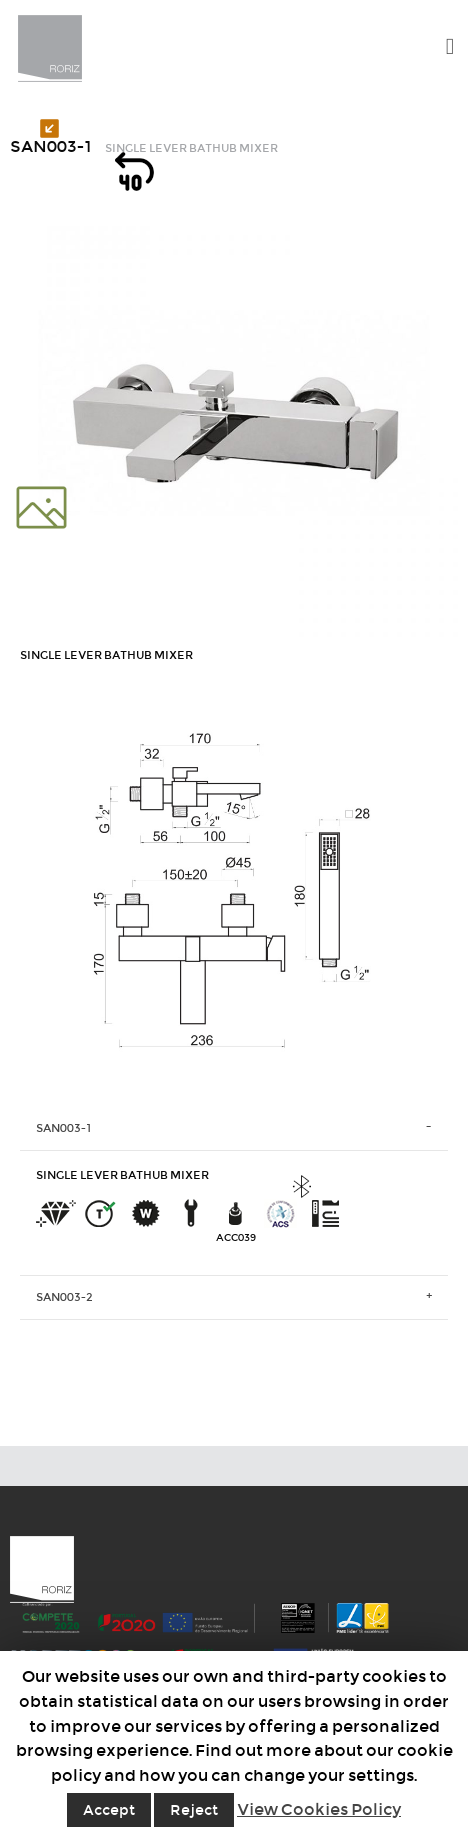 Image resolution: width=468 pixels, height=1840 pixels. Describe the element at coordinates (133, 172) in the screenshot. I see `rewind media 40 seconds` at that location.